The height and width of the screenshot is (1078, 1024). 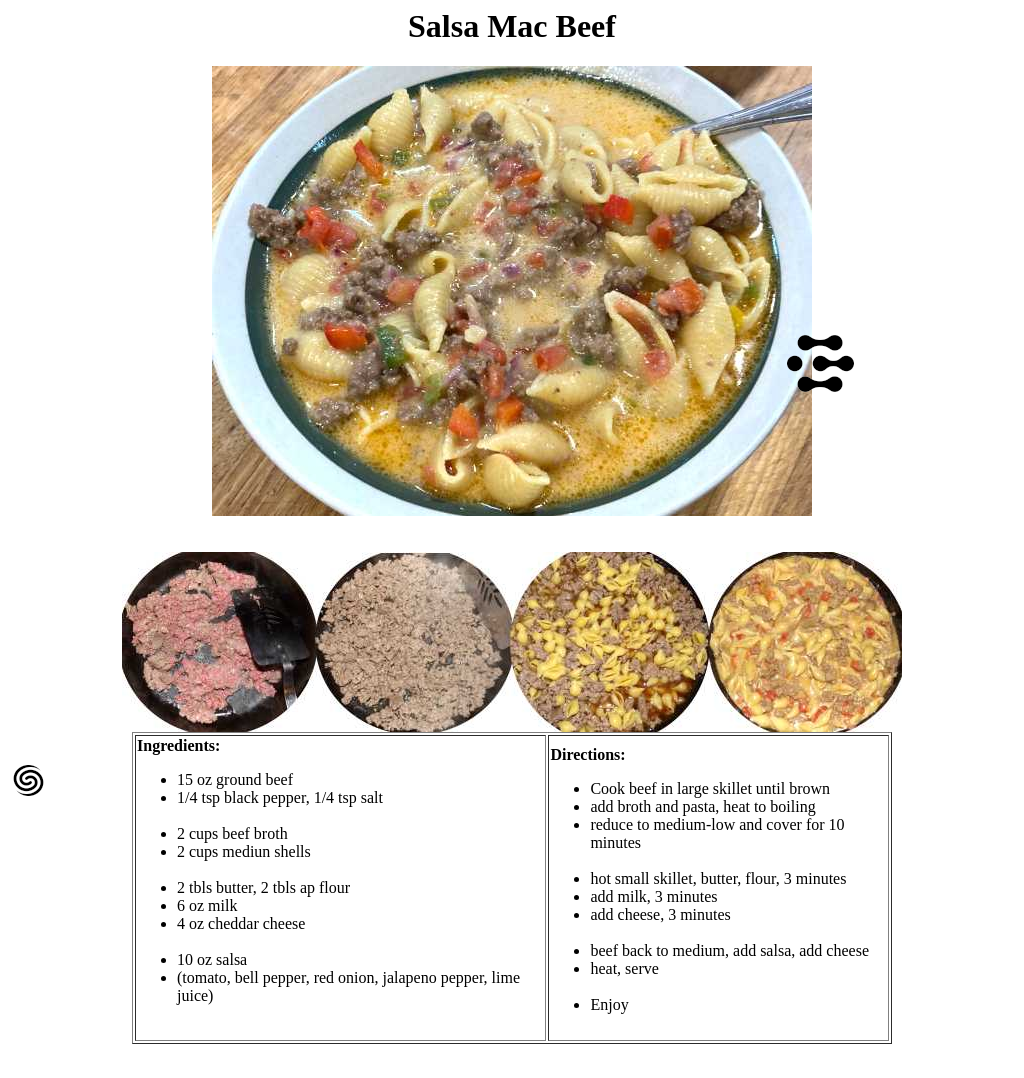 I want to click on Laravel Nova administration panel logo, so click(x=28, y=780).